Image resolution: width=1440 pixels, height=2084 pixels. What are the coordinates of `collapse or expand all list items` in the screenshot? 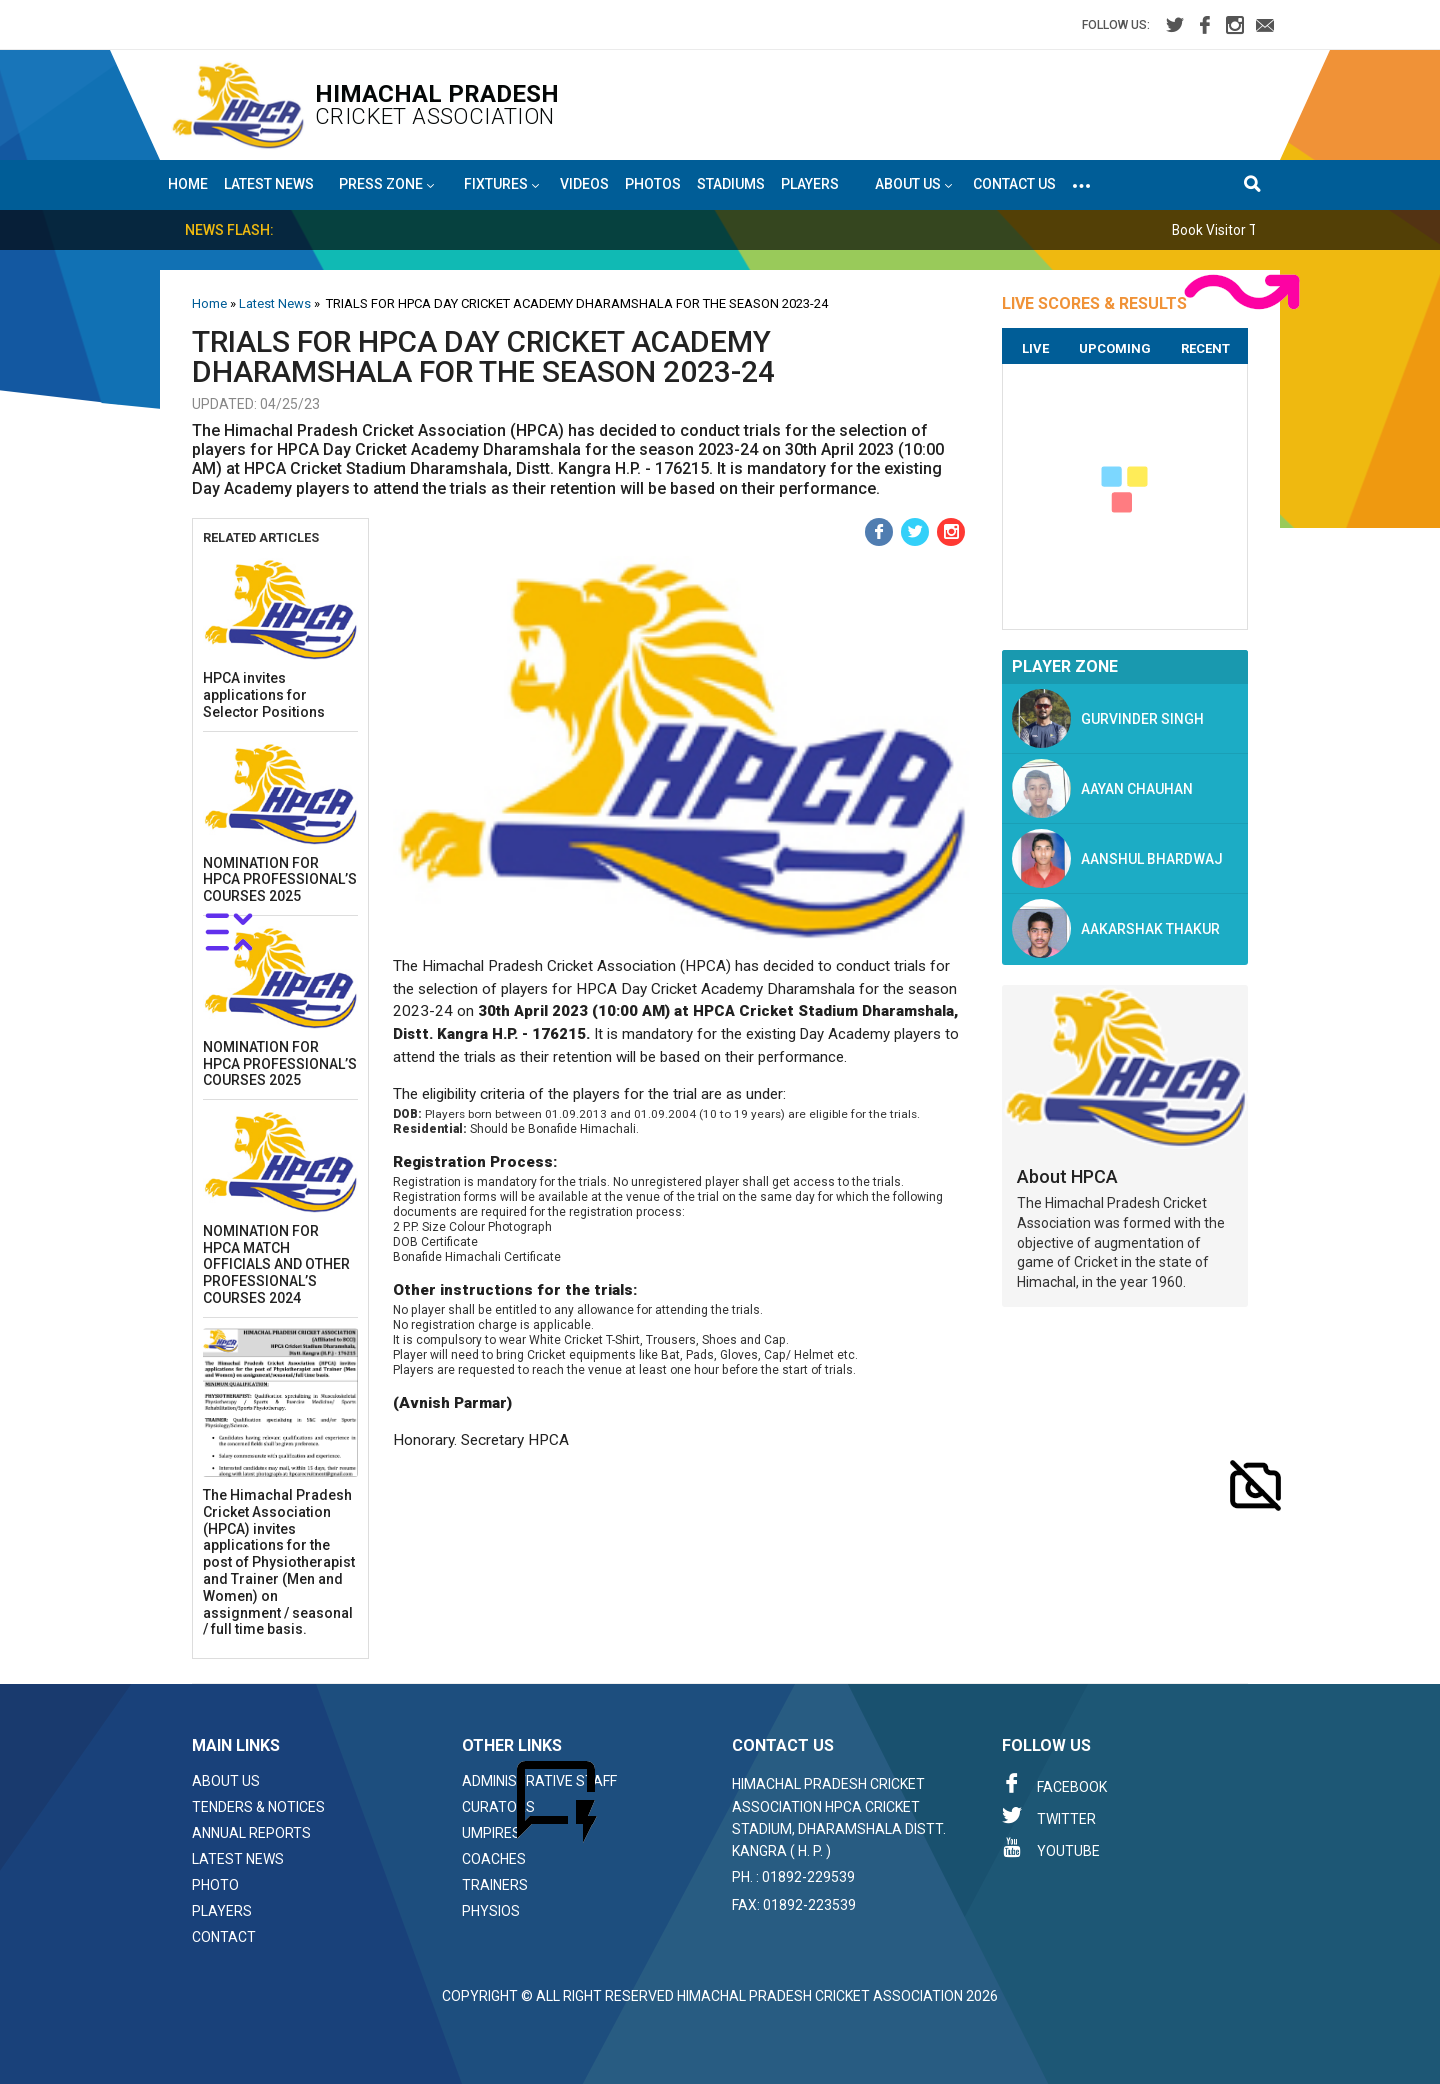 It's located at (229, 932).